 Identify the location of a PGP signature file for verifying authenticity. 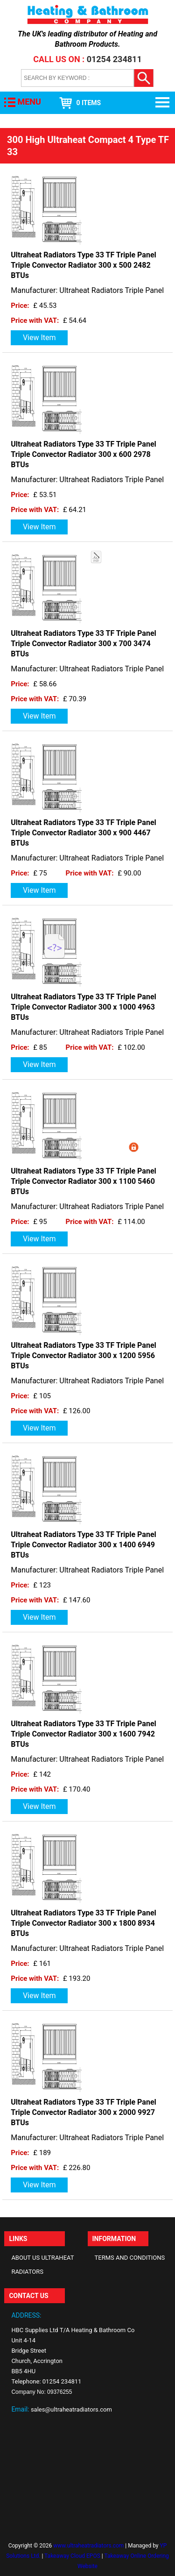
(96, 557).